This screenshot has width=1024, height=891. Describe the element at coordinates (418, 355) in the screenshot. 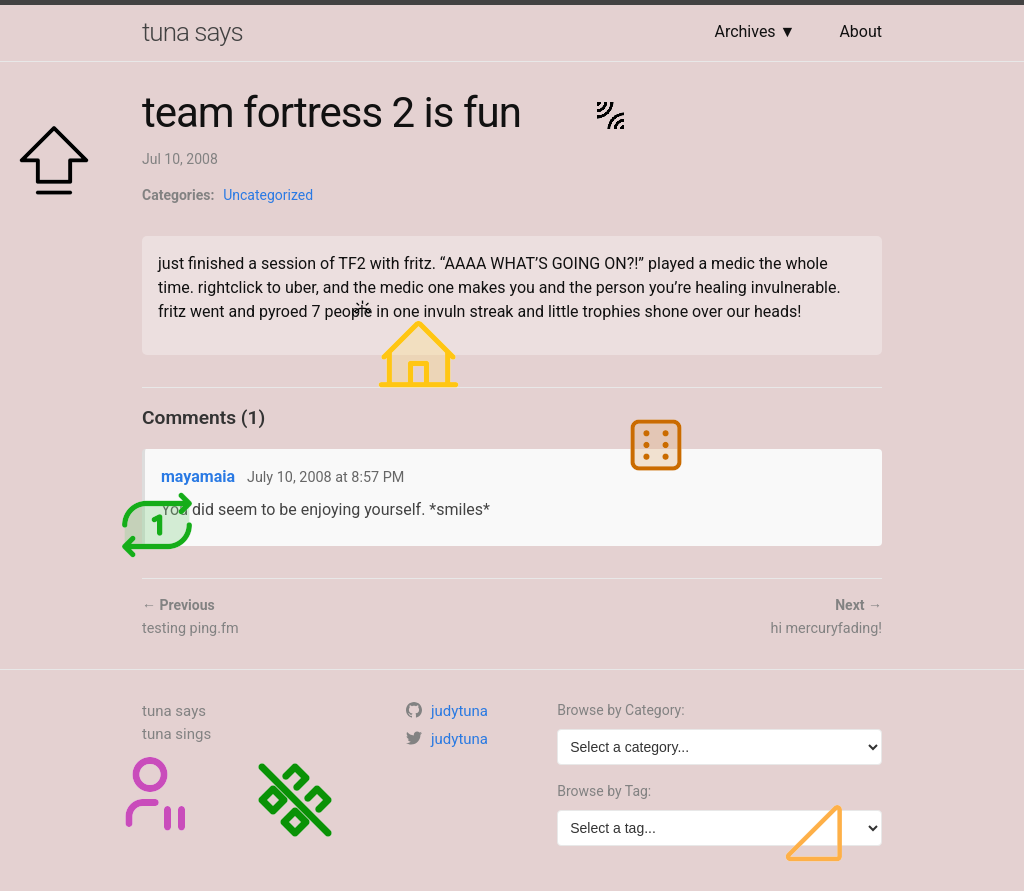

I see `navigate to home screen` at that location.